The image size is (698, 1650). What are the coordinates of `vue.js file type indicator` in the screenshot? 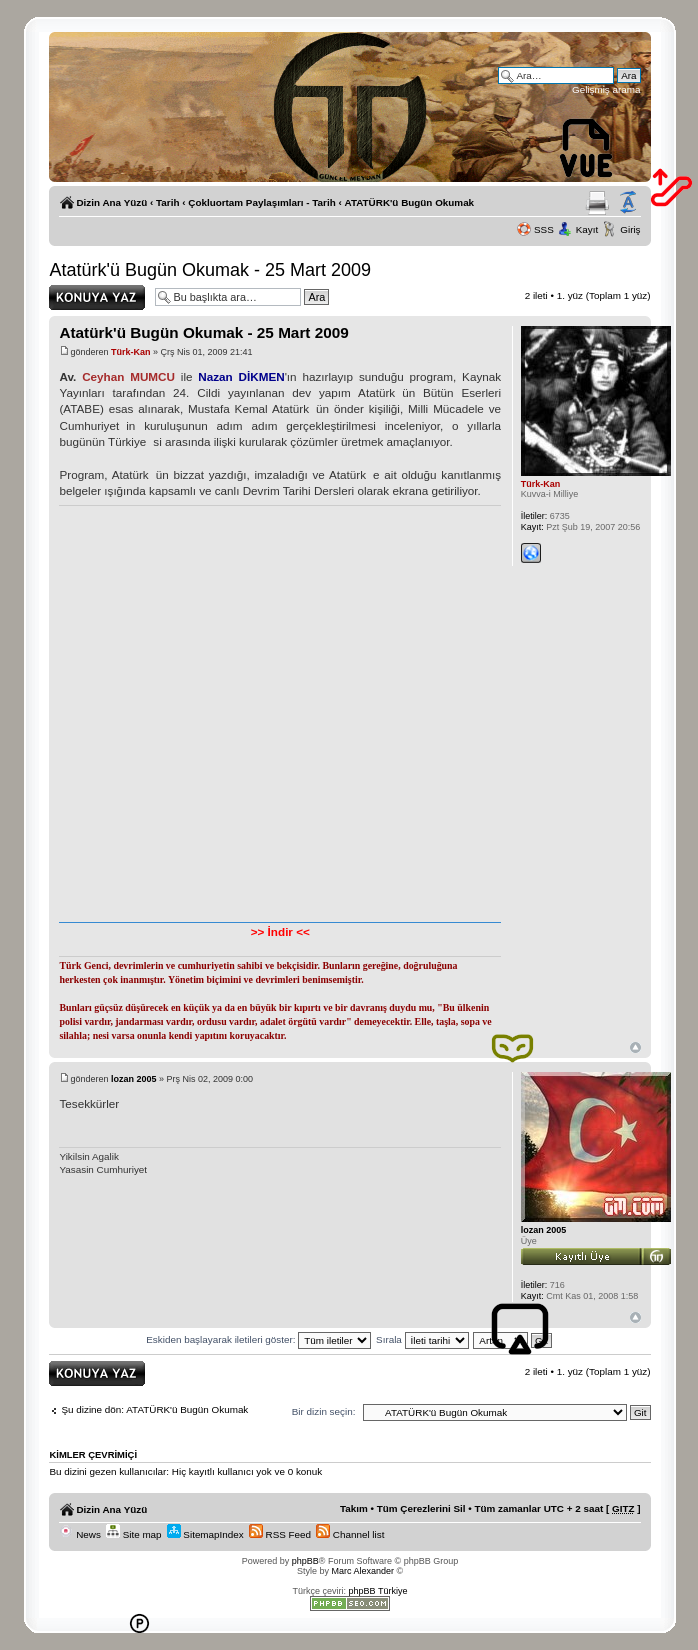 It's located at (586, 148).